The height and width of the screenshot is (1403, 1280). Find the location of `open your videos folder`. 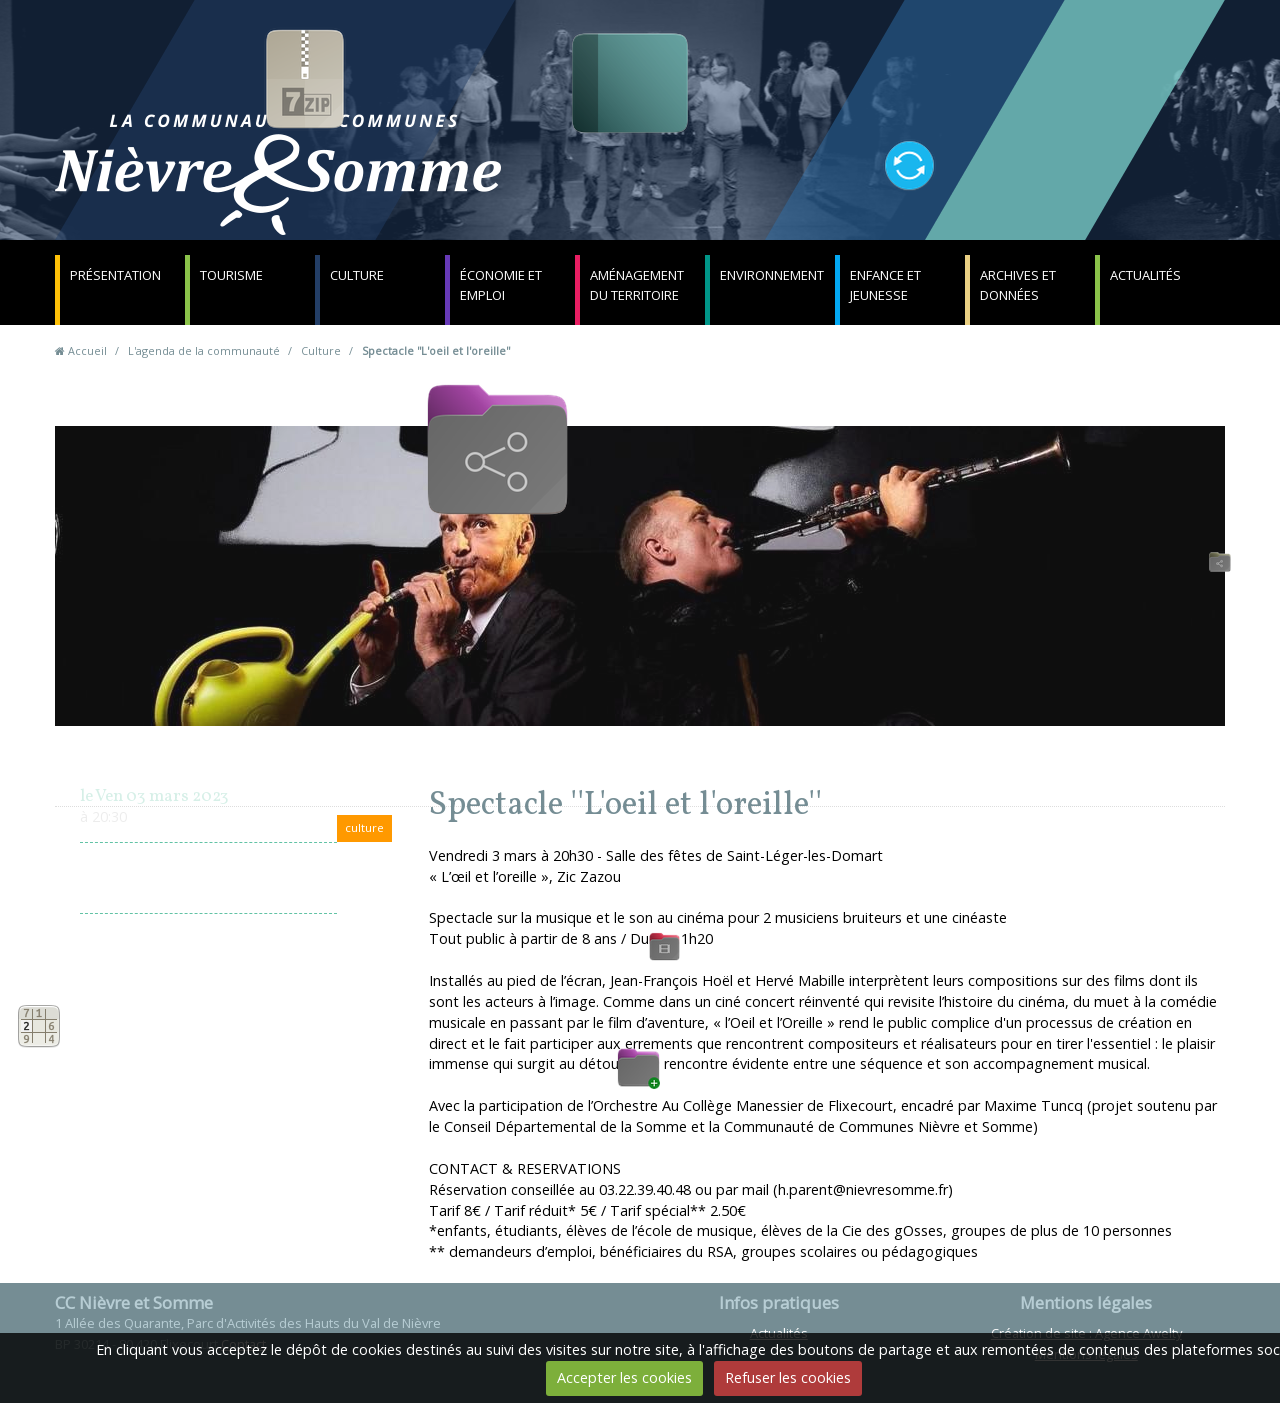

open your videos folder is located at coordinates (664, 946).